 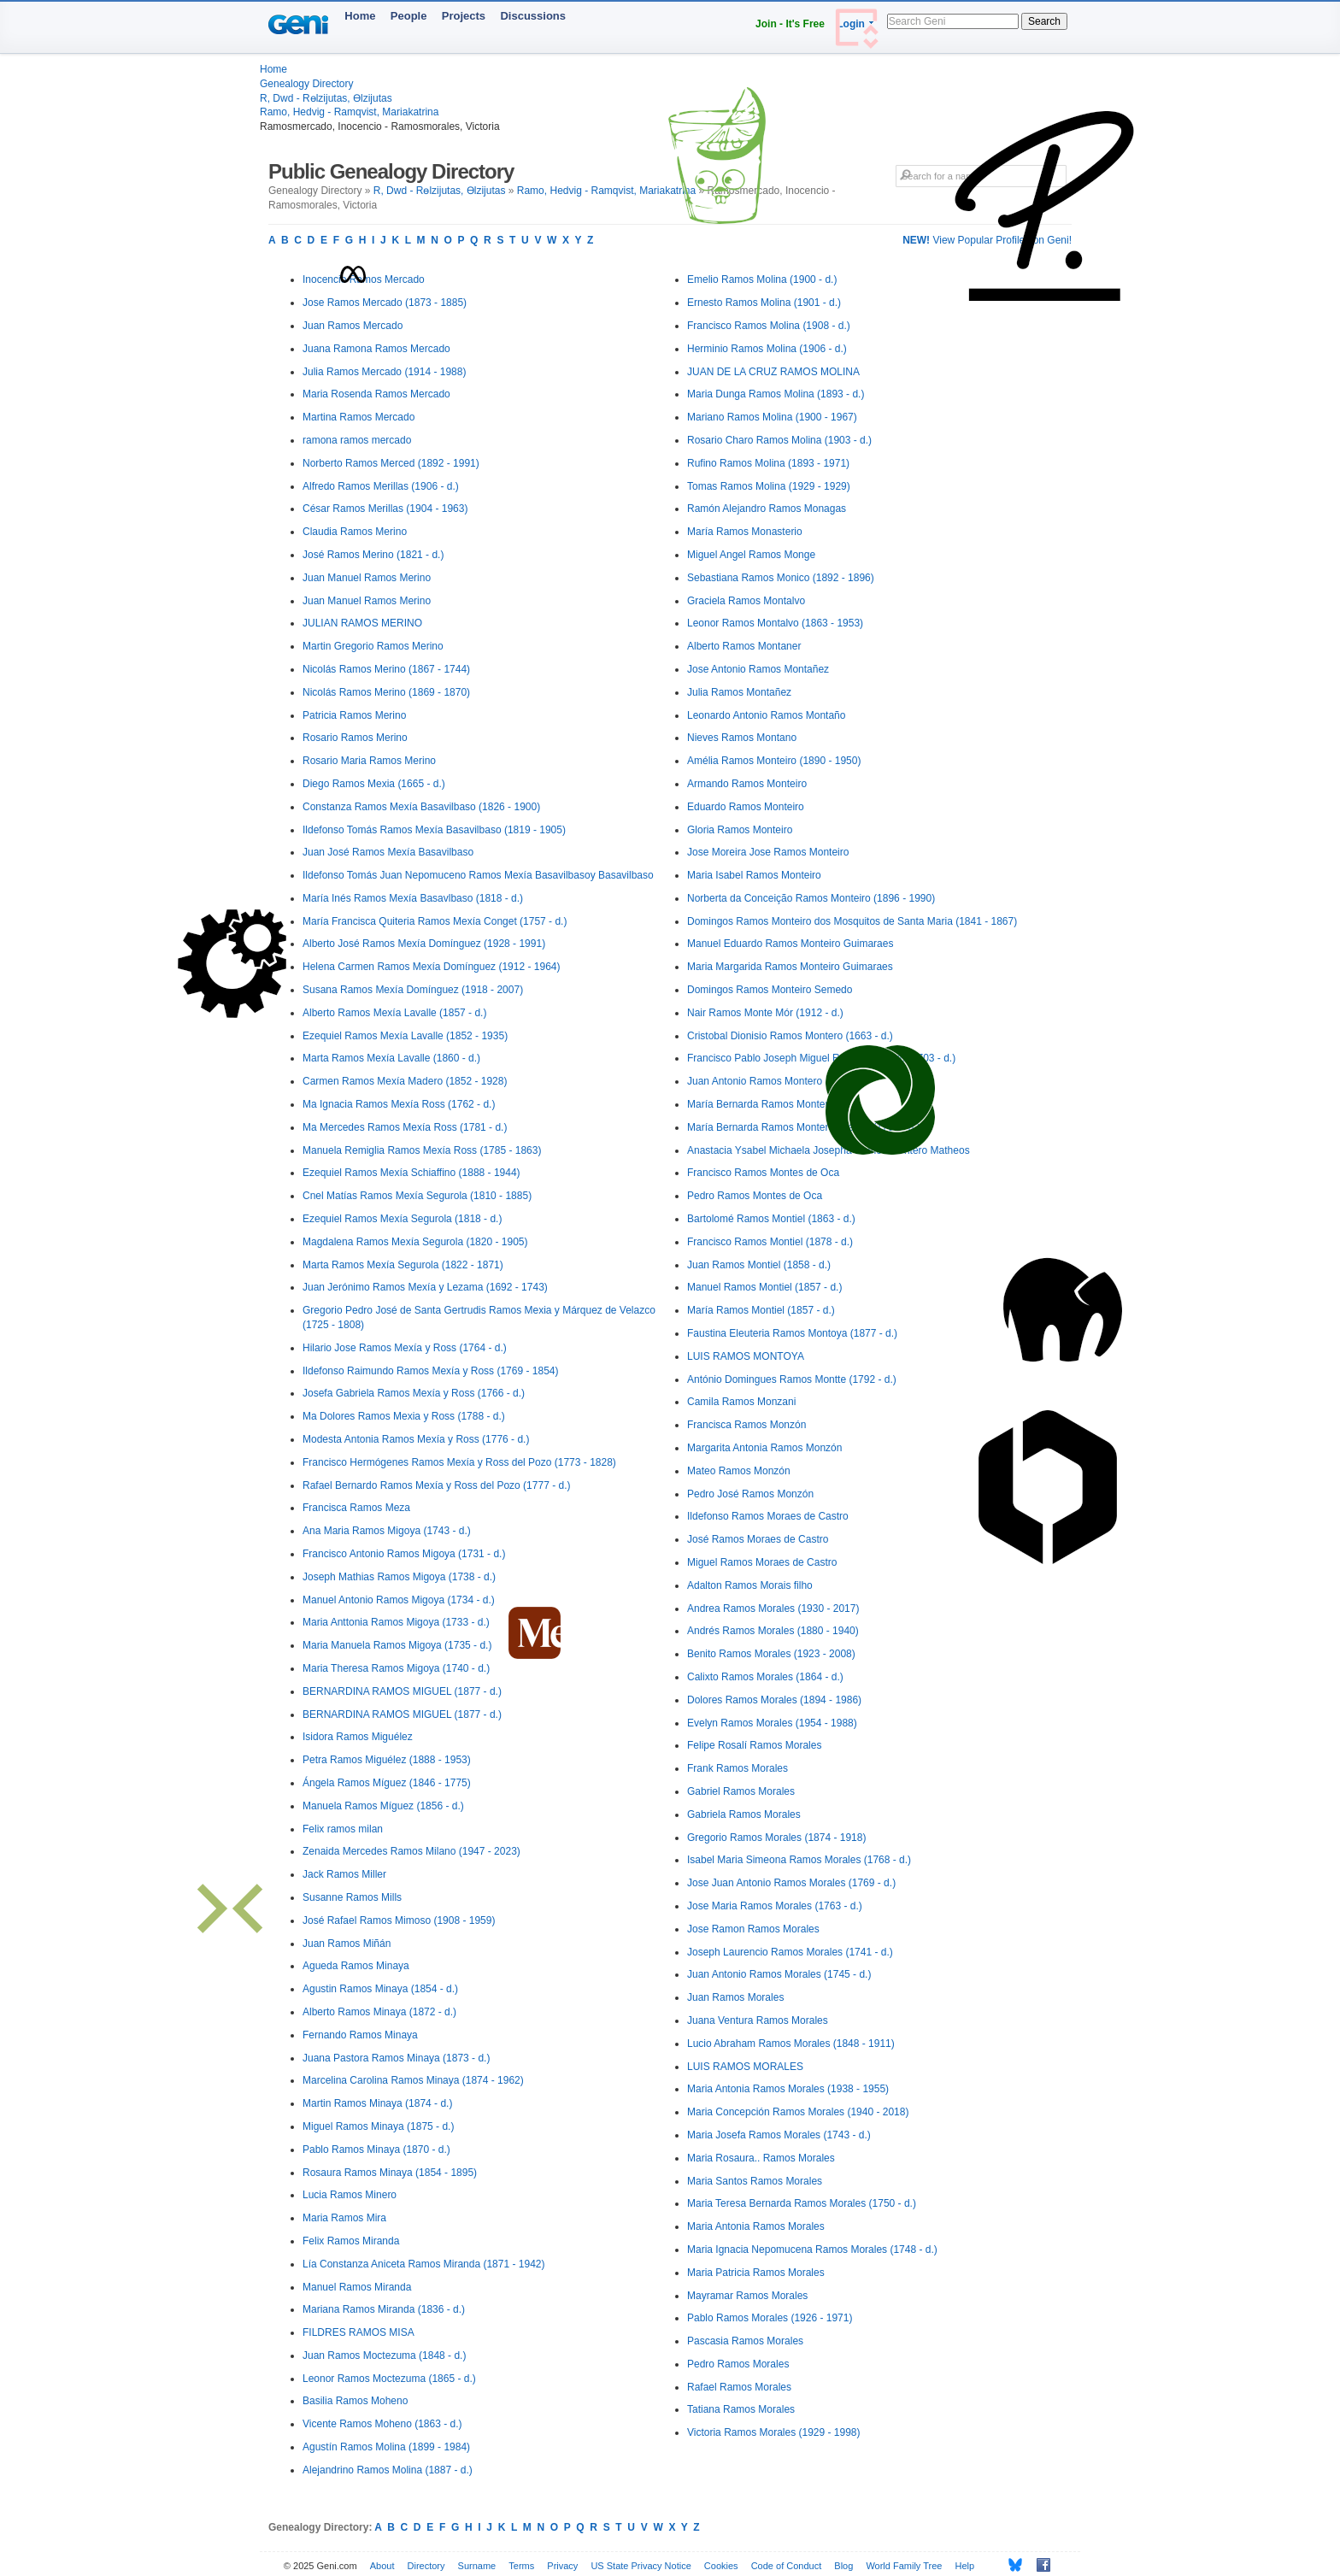 What do you see at coordinates (880, 1100) in the screenshot?
I see `open ShareX screen capture application` at bounding box center [880, 1100].